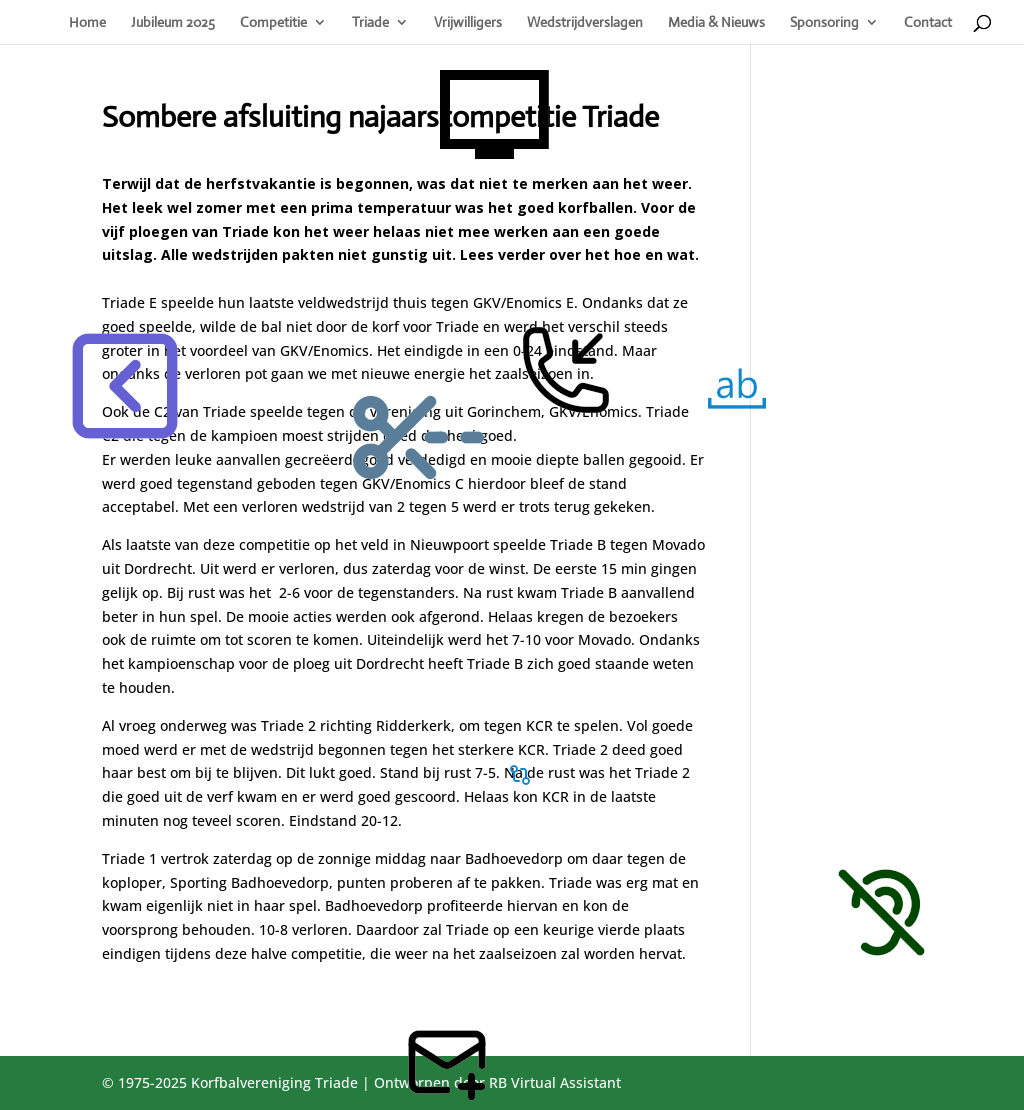  I want to click on compose a new email, so click(447, 1062).